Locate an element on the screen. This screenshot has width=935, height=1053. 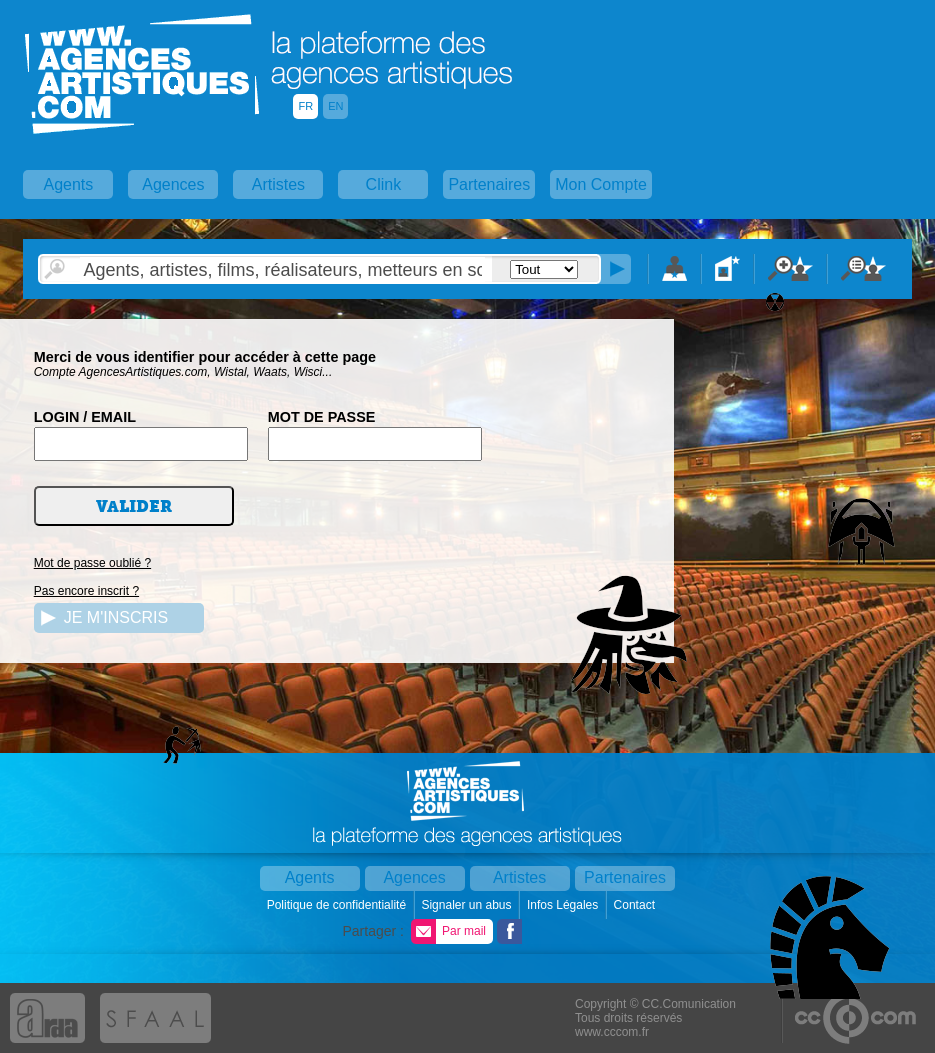
access halloween or spooky themed content is located at coordinates (629, 635).